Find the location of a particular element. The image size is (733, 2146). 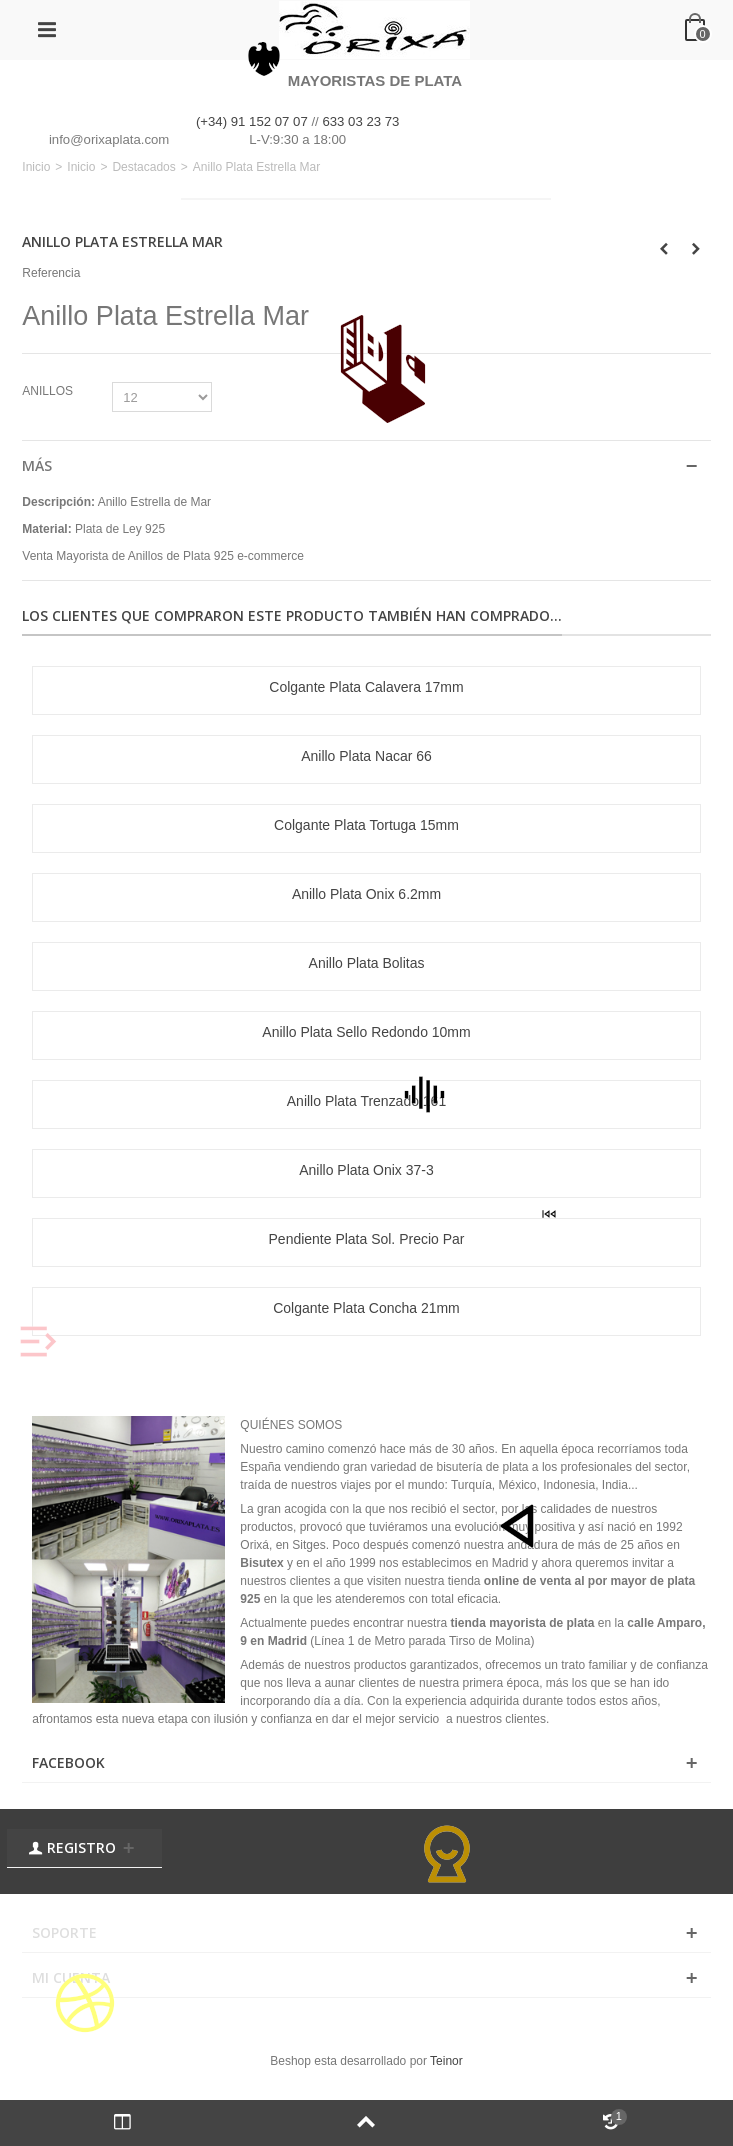

visit Dribbble profile or portfolio is located at coordinates (85, 2003).